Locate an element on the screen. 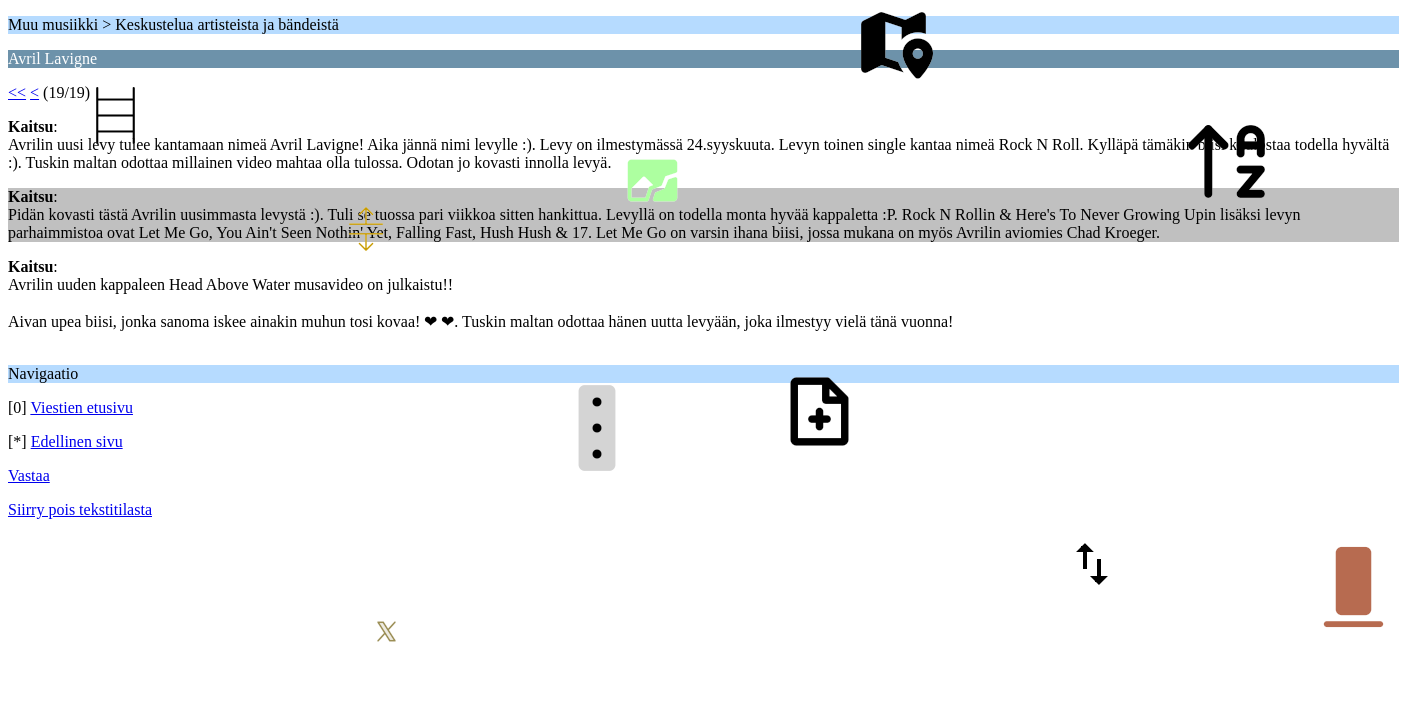  sort alphabetically from A to Z is located at coordinates (1228, 161).